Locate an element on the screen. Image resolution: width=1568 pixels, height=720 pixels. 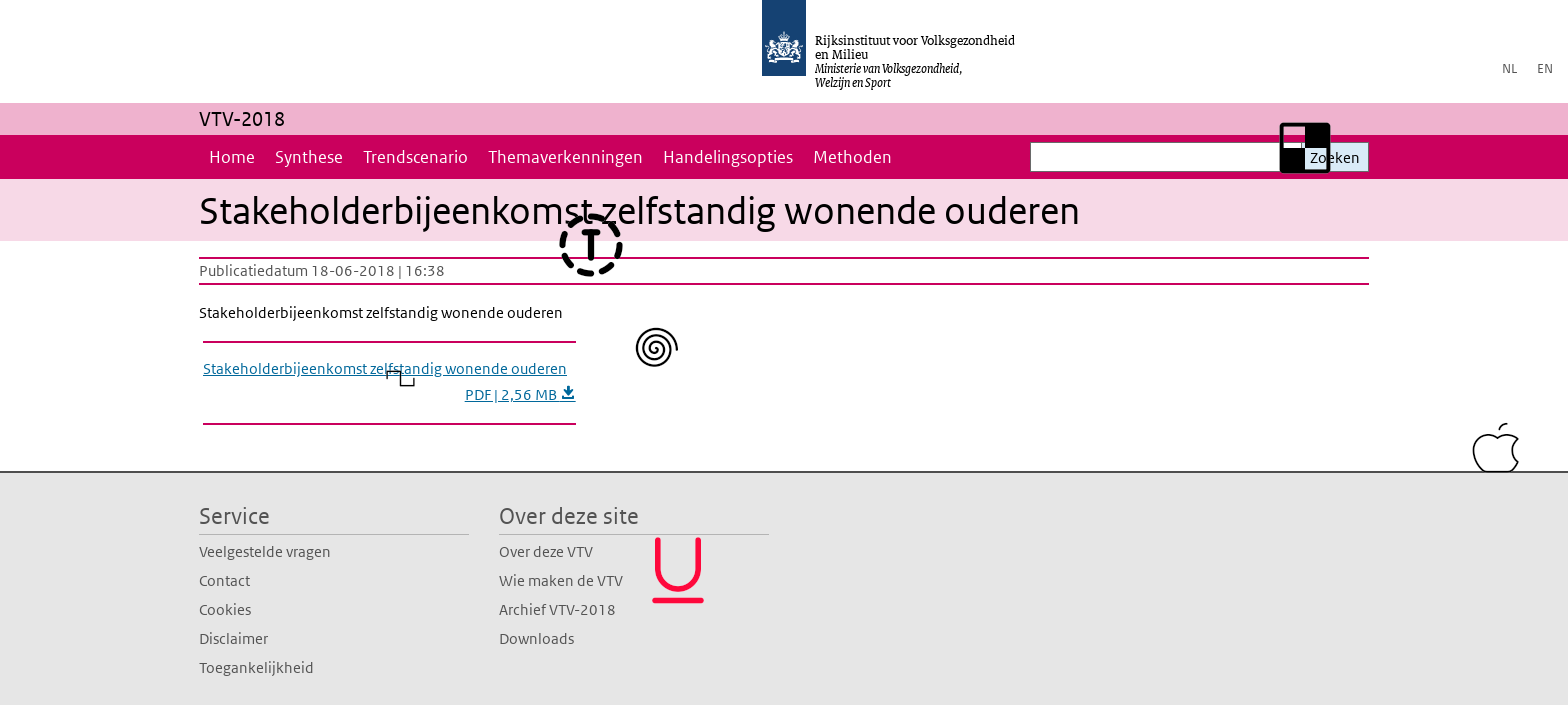
indicates Apple device or iOS compatibility is located at coordinates (1497, 451).